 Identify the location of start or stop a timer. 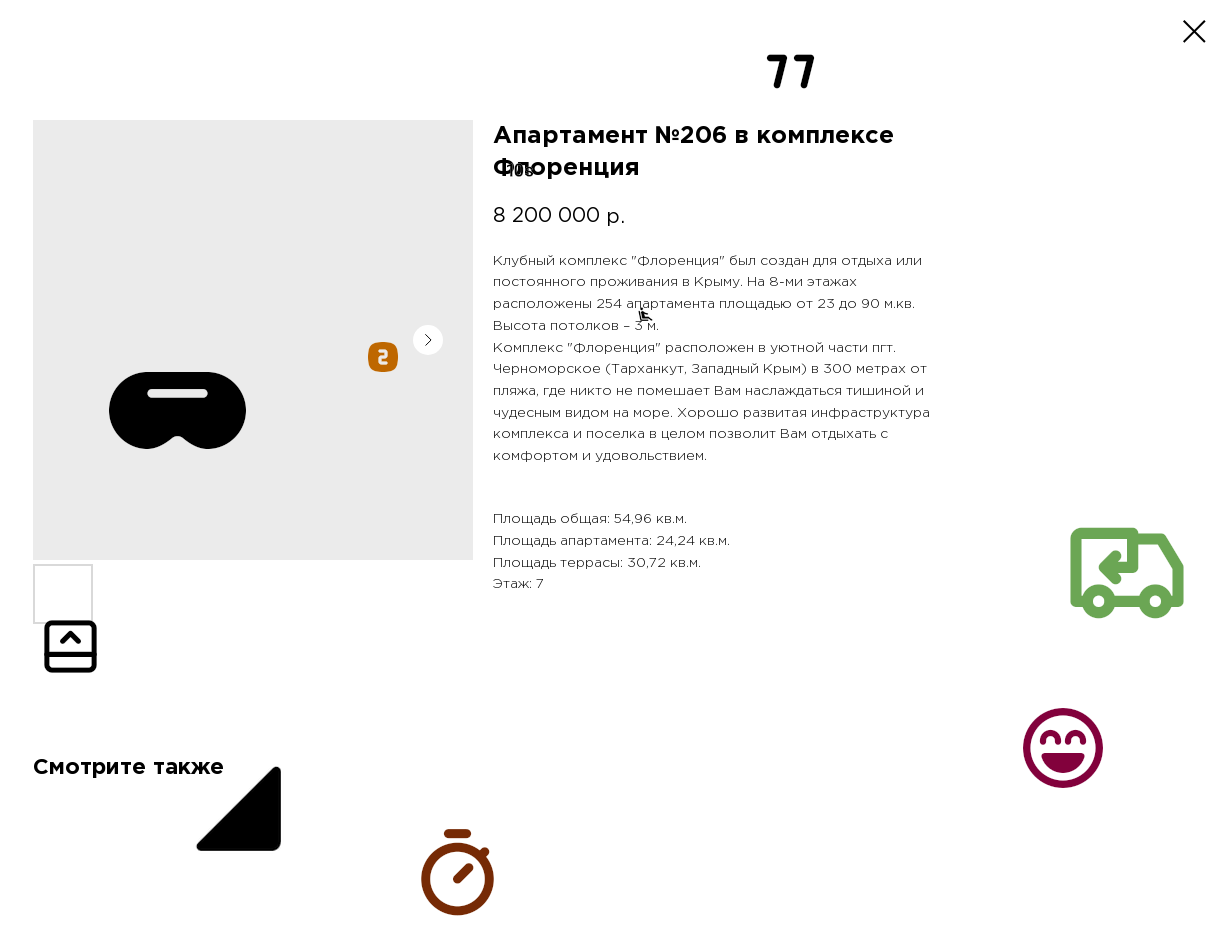
(457, 874).